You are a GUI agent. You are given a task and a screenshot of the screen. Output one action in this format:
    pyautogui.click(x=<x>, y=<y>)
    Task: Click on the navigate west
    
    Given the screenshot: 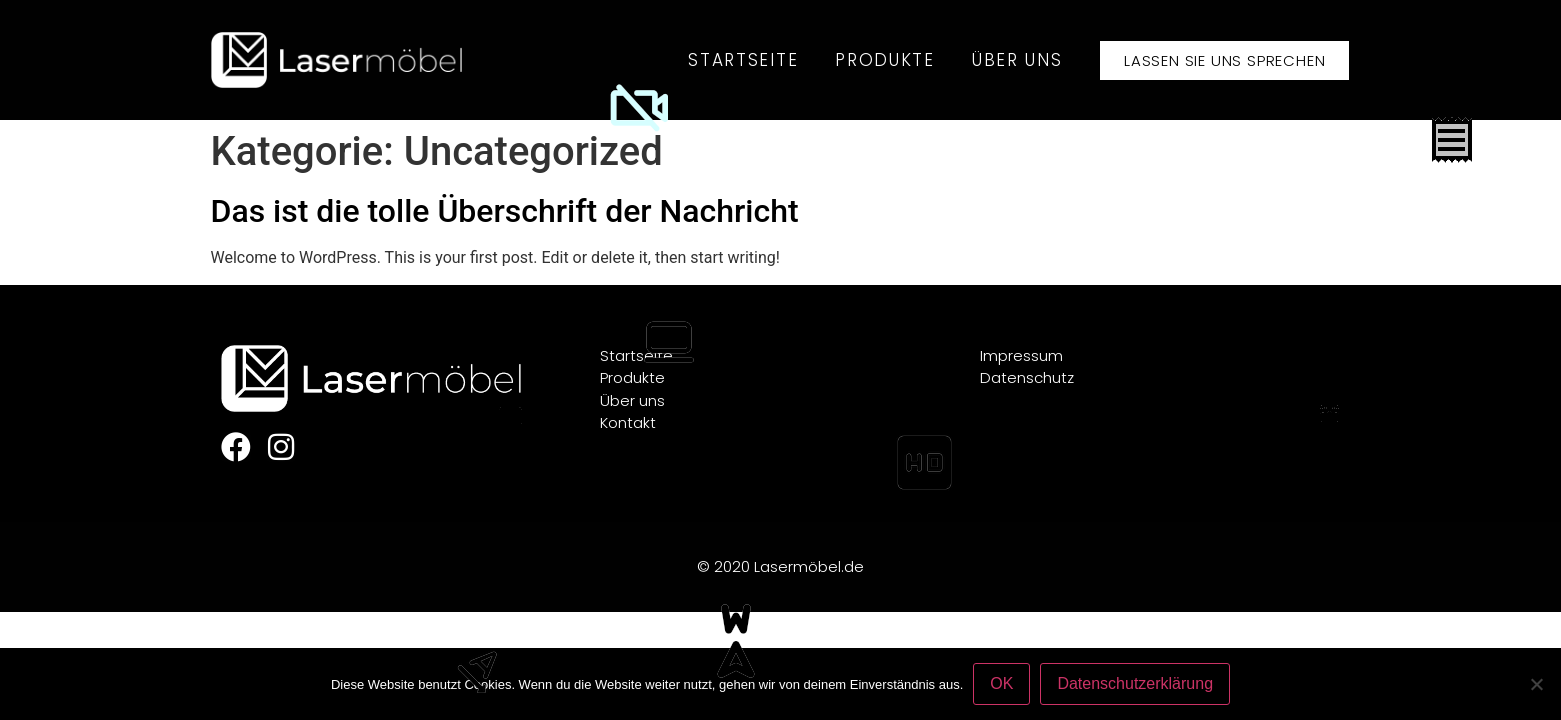 What is the action you would take?
    pyautogui.click(x=736, y=641)
    